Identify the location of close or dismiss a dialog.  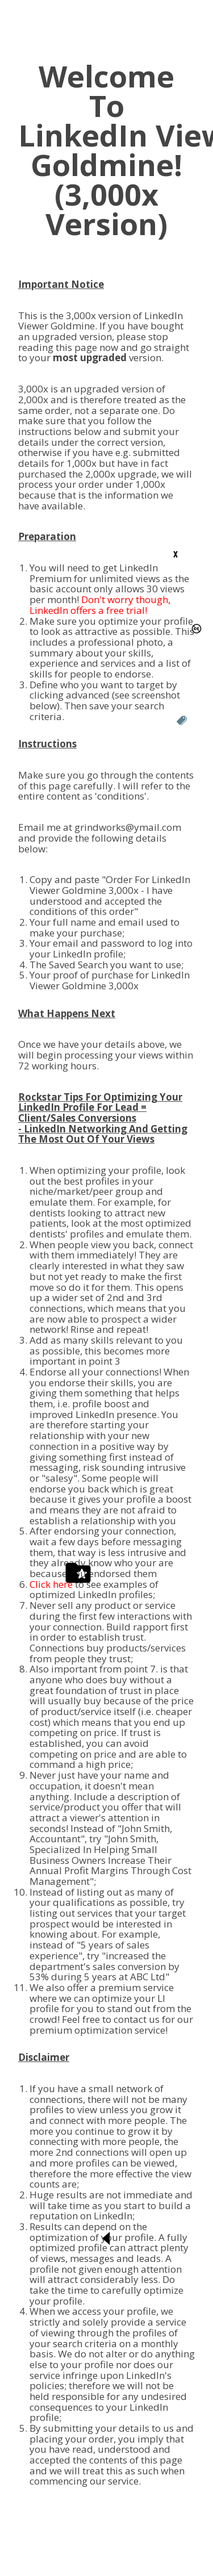
(176, 554).